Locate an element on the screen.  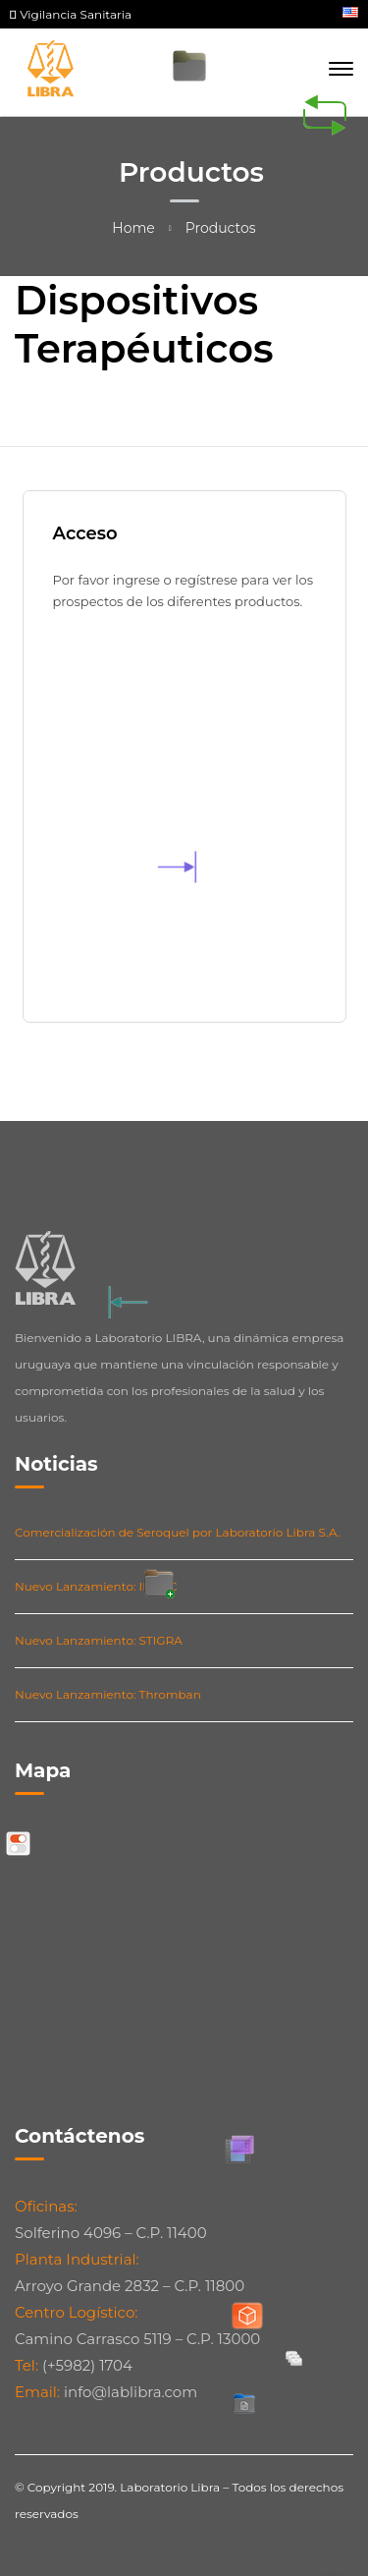
create a new folder is located at coordinates (159, 1583).